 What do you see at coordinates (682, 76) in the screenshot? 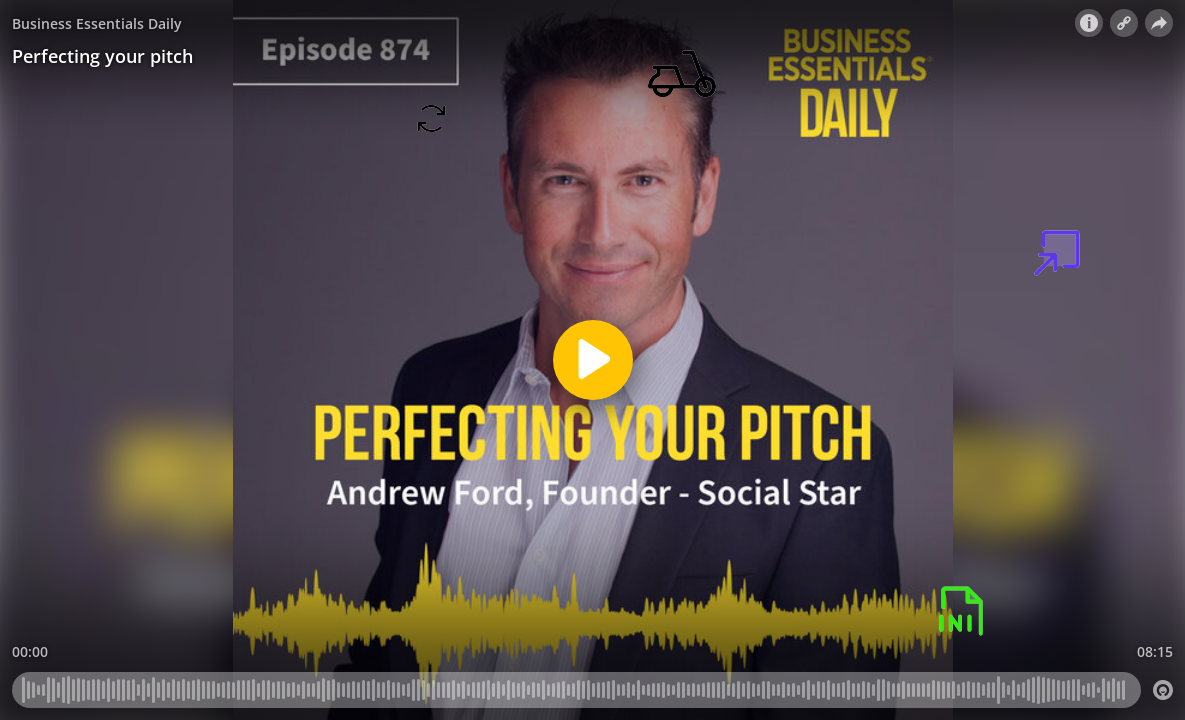
I see `select moped or scooter delivery option` at bounding box center [682, 76].